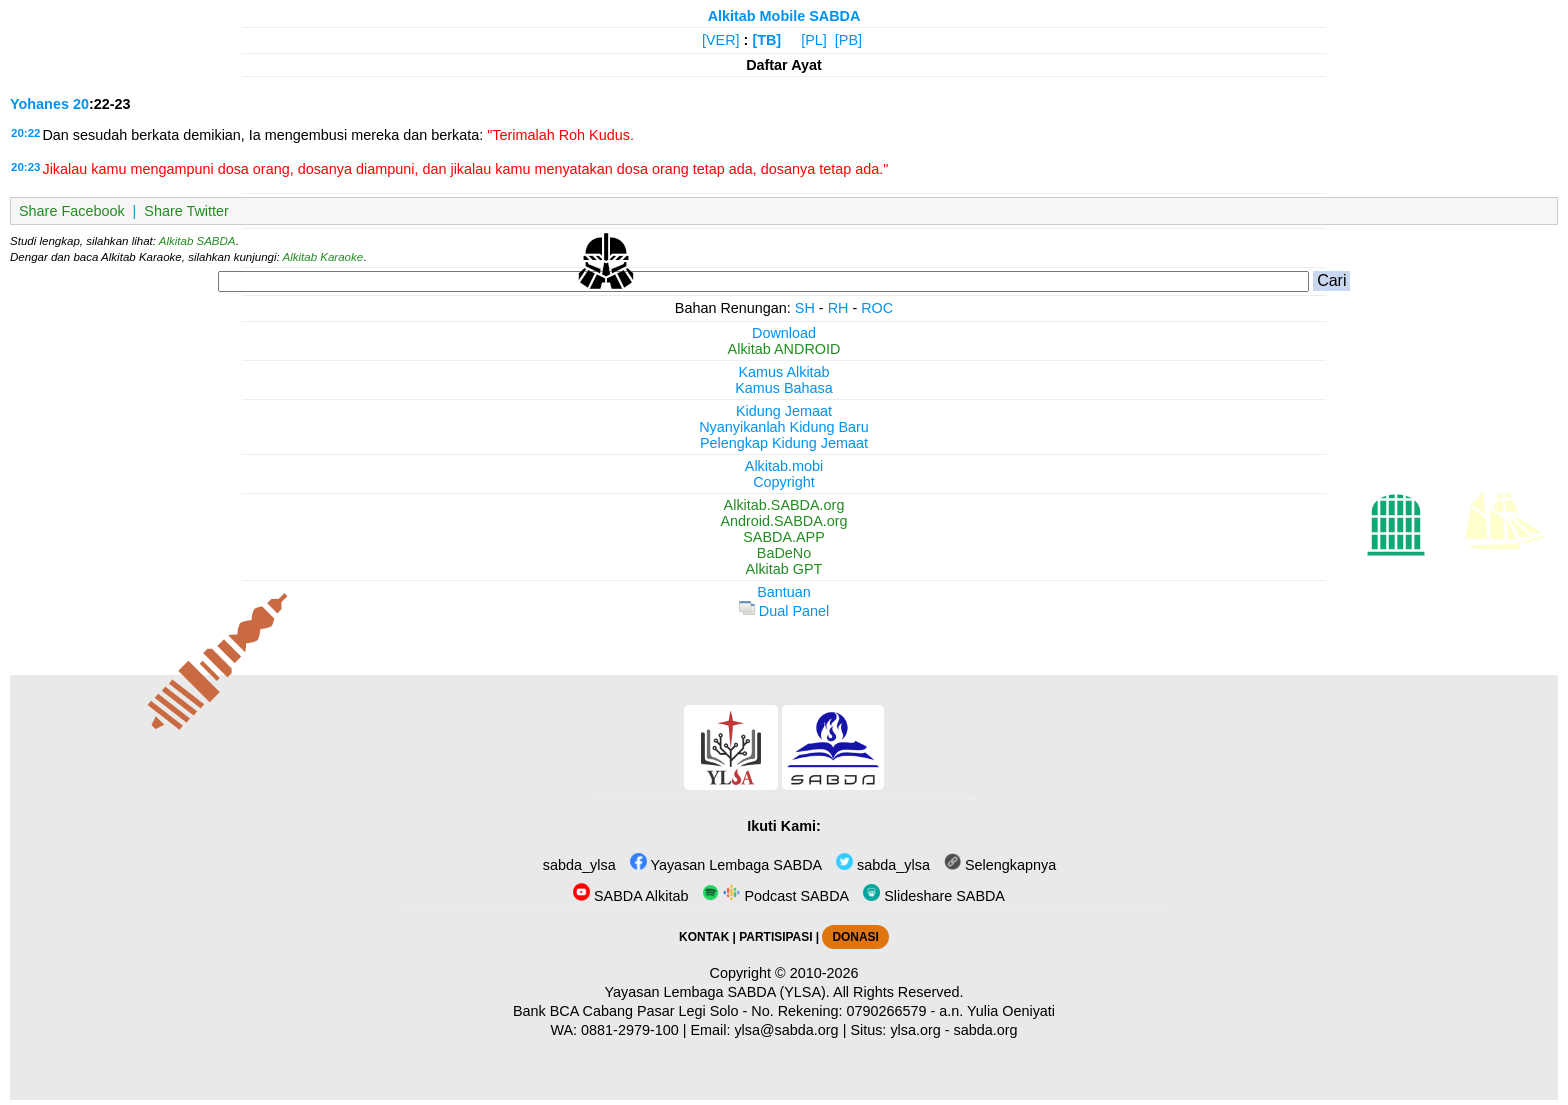 This screenshot has width=1568, height=1105. Describe the element at coordinates (606, 261) in the screenshot. I see `select dwarf character class` at that location.